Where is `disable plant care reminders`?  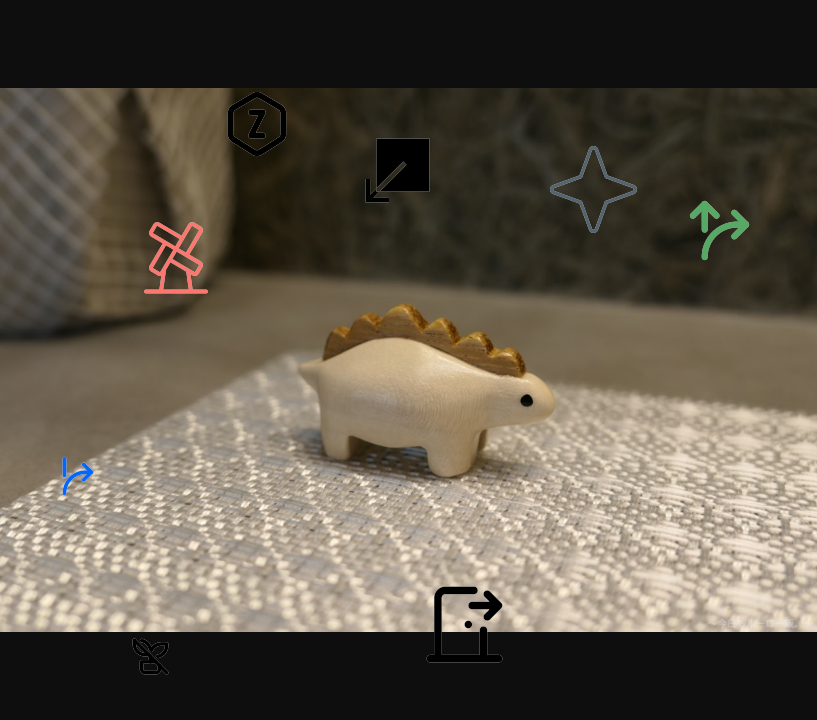
disable plant care reminders is located at coordinates (150, 656).